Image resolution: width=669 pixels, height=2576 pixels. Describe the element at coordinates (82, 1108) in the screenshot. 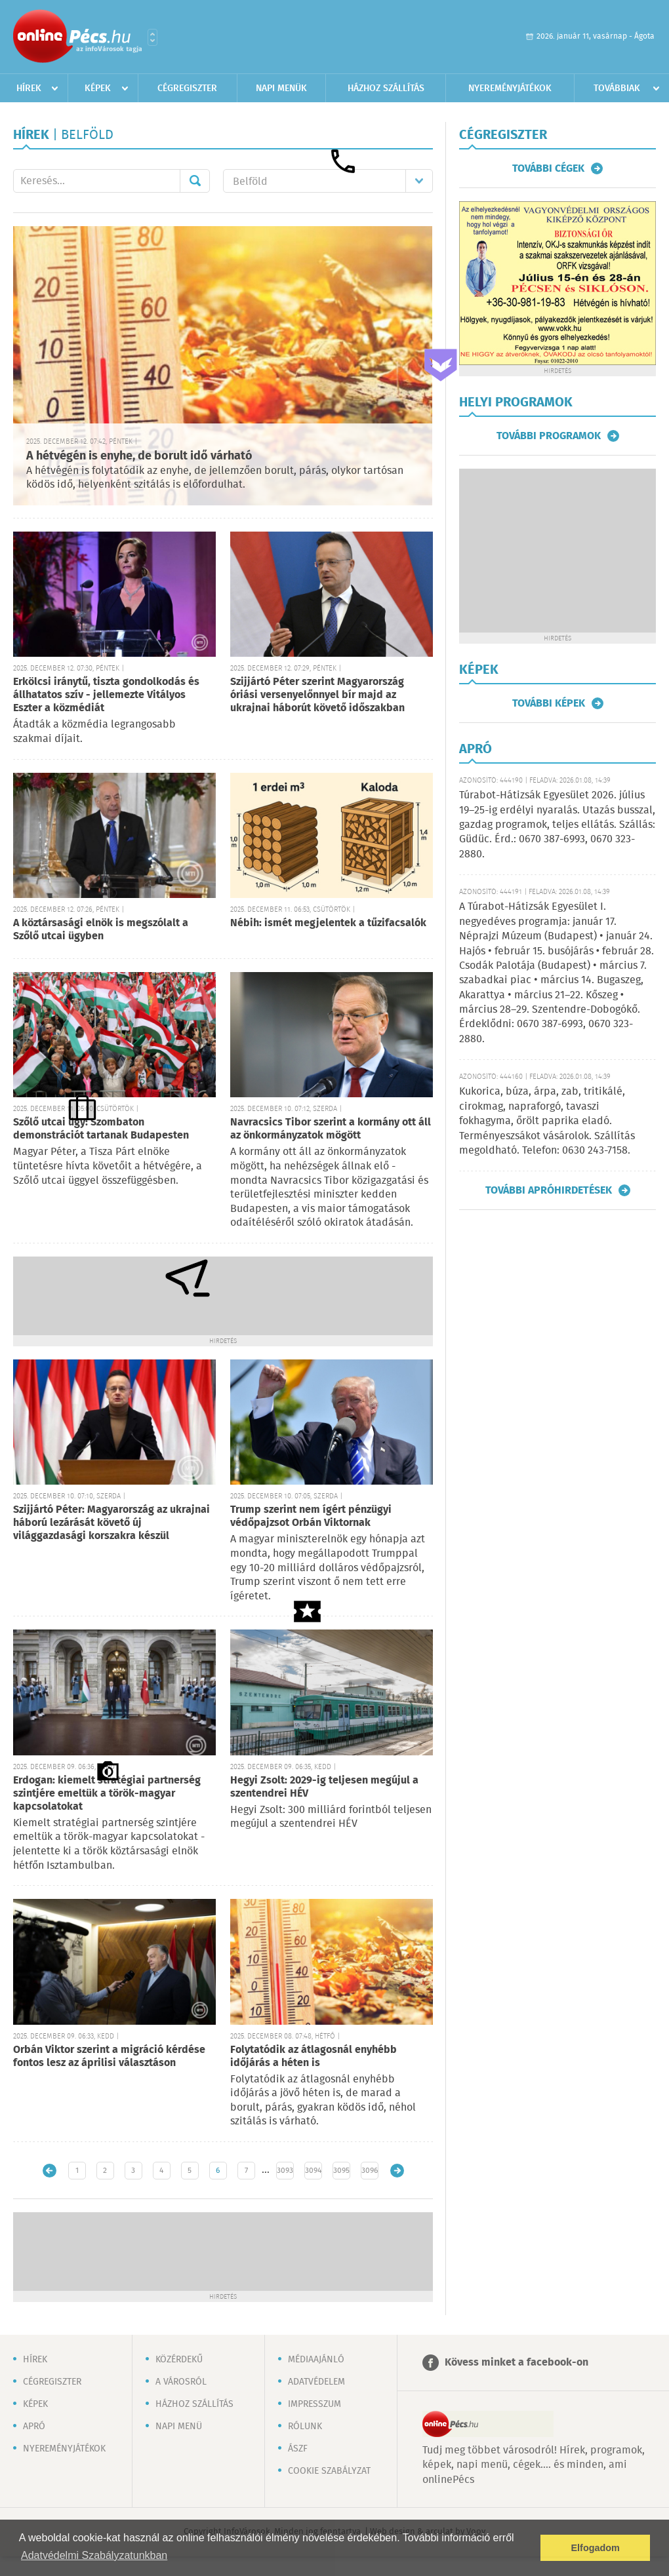

I see `access travel or trip planning features` at that location.